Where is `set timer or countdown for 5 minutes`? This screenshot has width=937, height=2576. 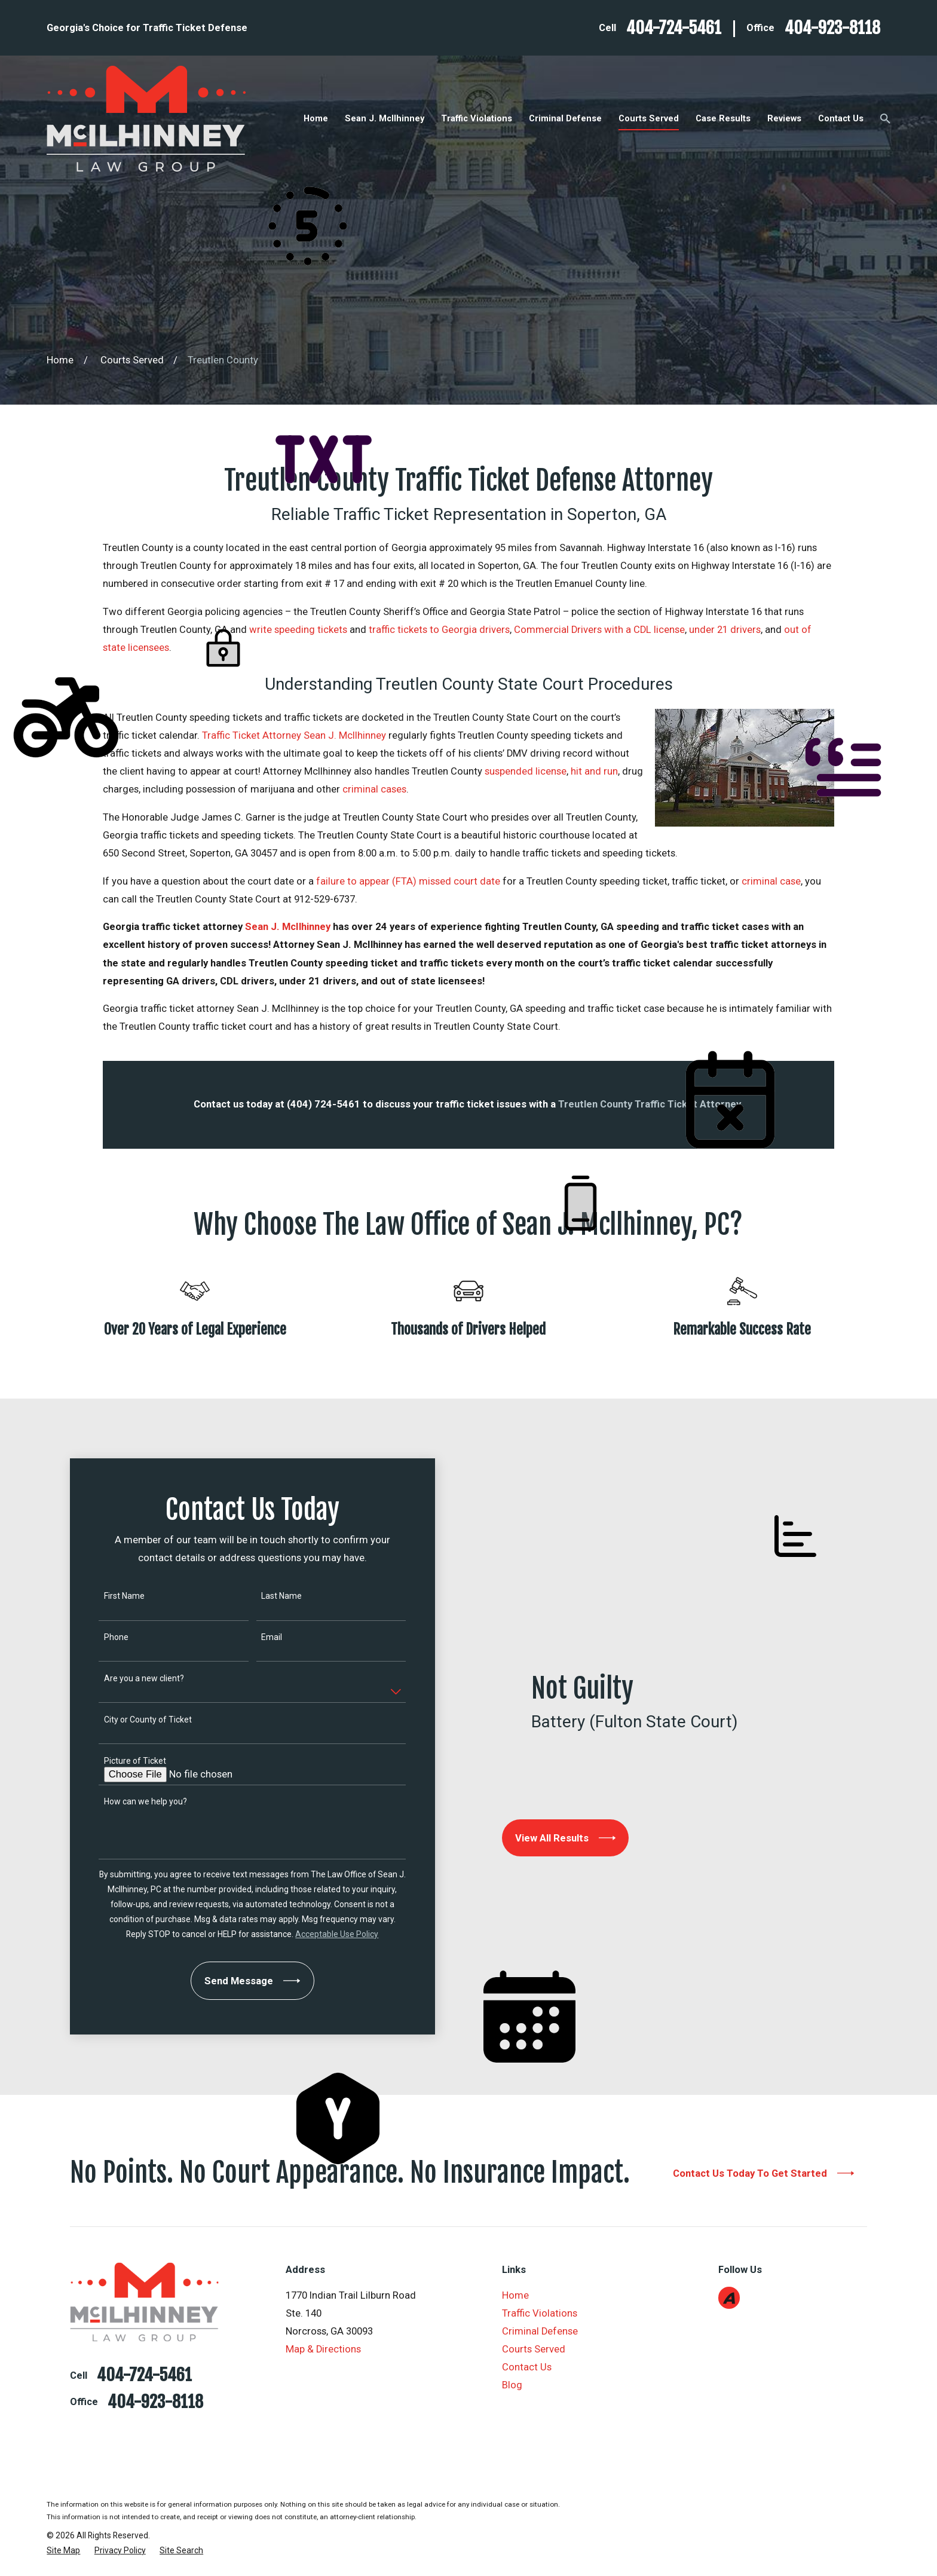 set timer or countdown for 5 minutes is located at coordinates (308, 226).